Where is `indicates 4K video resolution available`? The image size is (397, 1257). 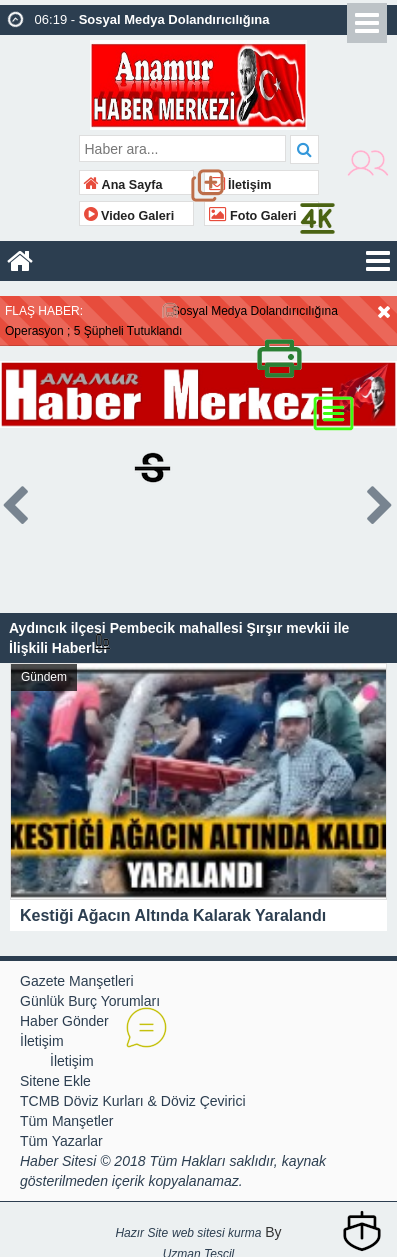 indicates 4K video resolution available is located at coordinates (317, 218).